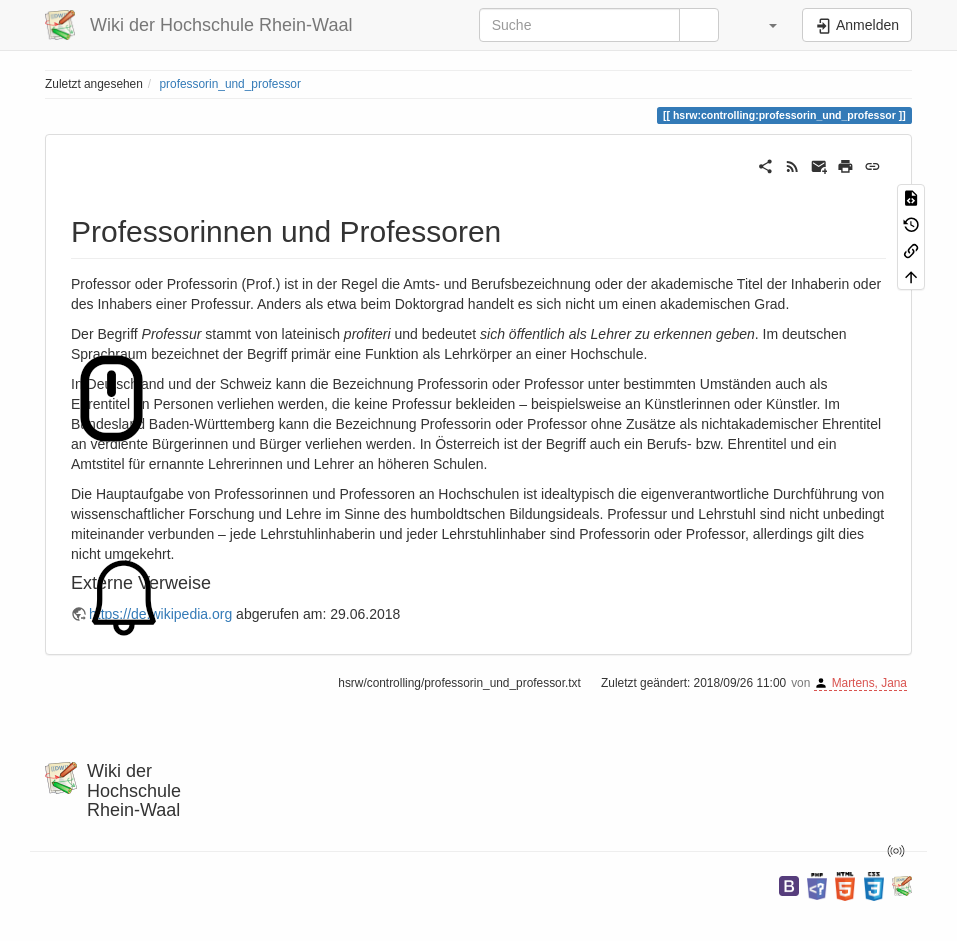 This screenshot has width=957, height=941. Describe the element at coordinates (111, 398) in the screenshot. I see `mouse input device indicator` at that location.